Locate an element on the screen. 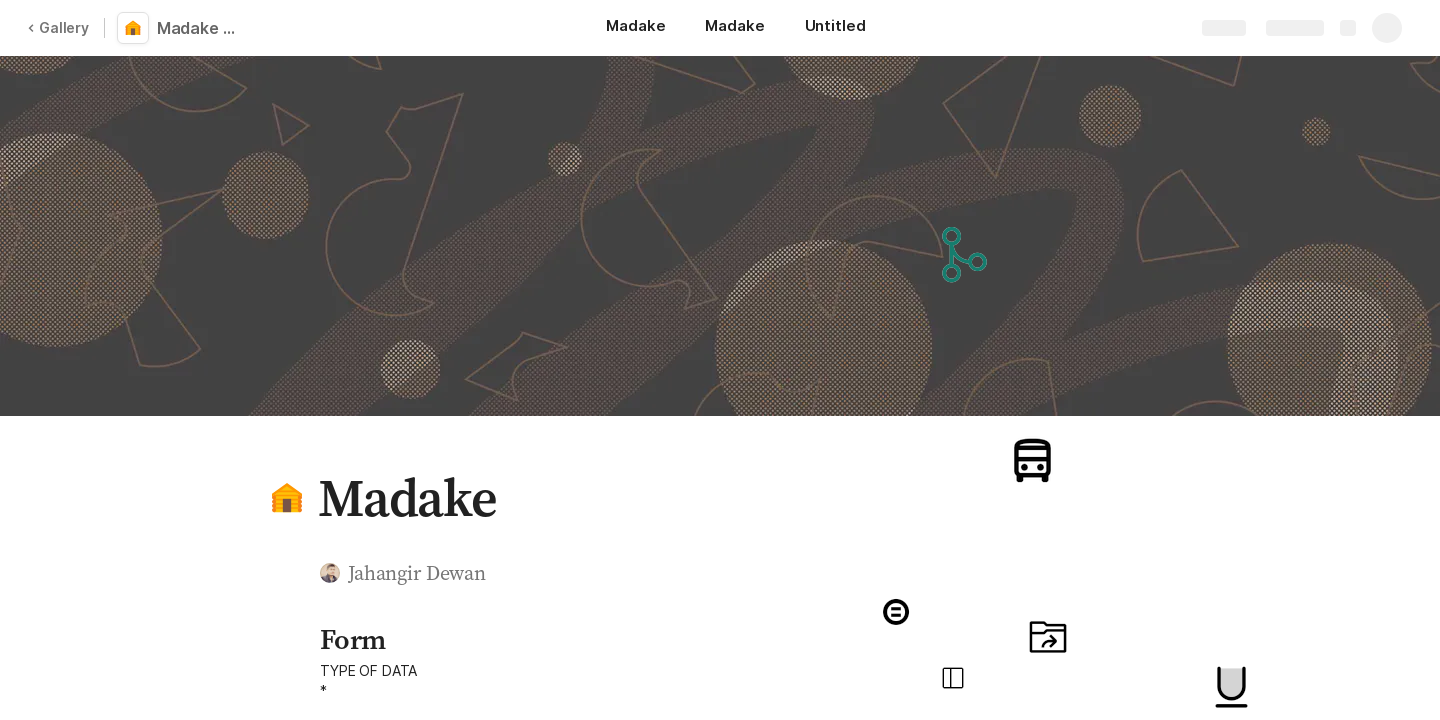 The image size is (1440, 720). merge branches in version control is located at coordinates (964, 256).